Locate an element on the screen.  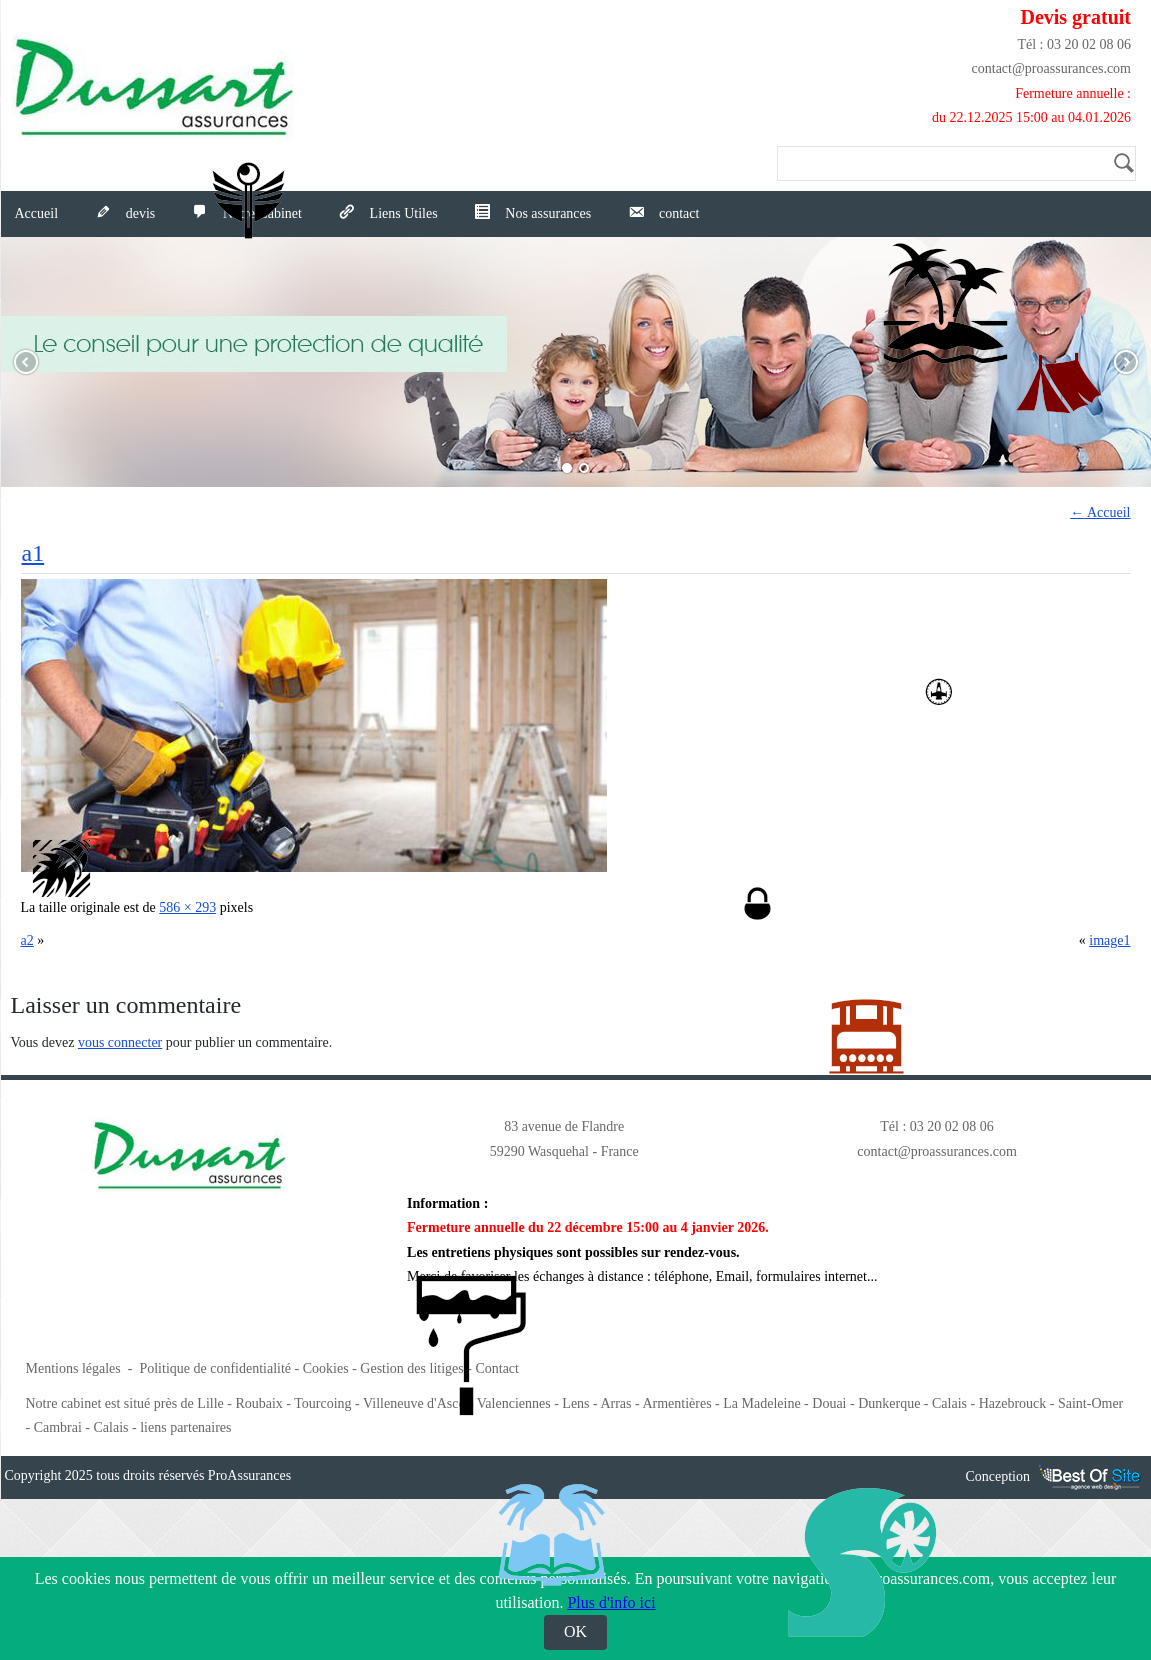
access camping or outdoor activity features is located at coordinates (1059, 383).